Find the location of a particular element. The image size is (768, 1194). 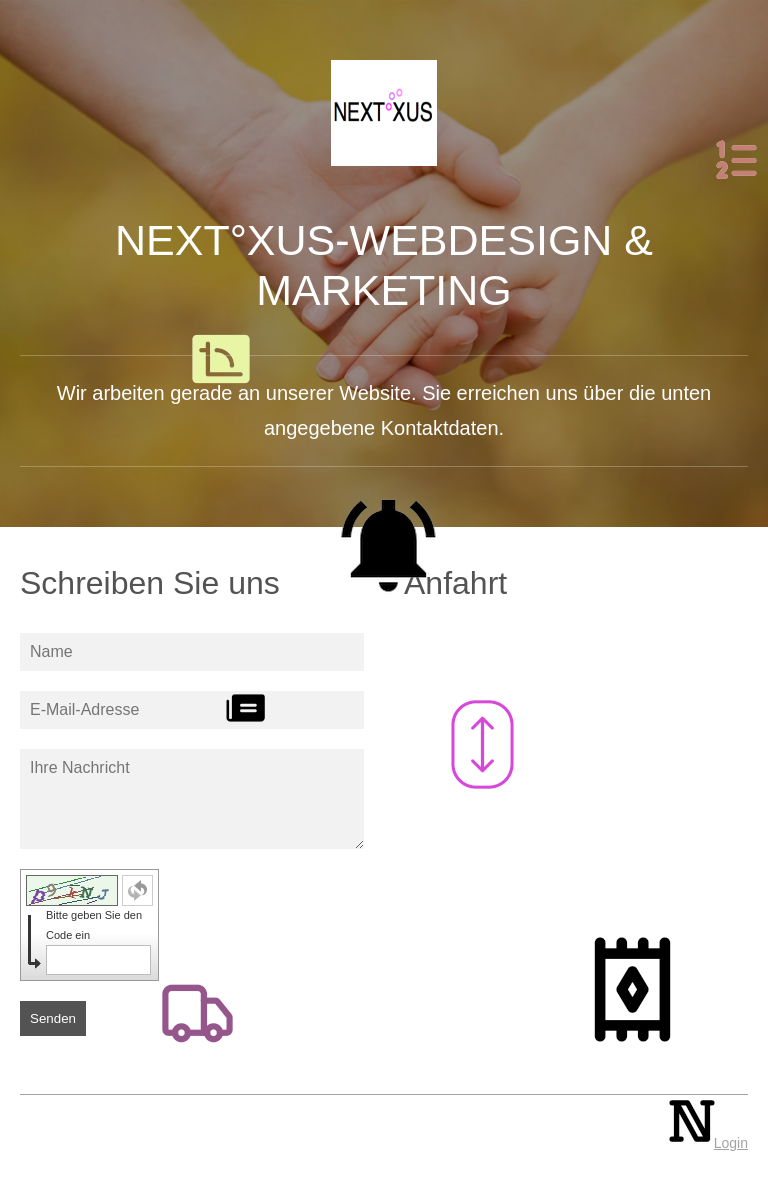

create a numbered list is located at coordinates (736, 160).